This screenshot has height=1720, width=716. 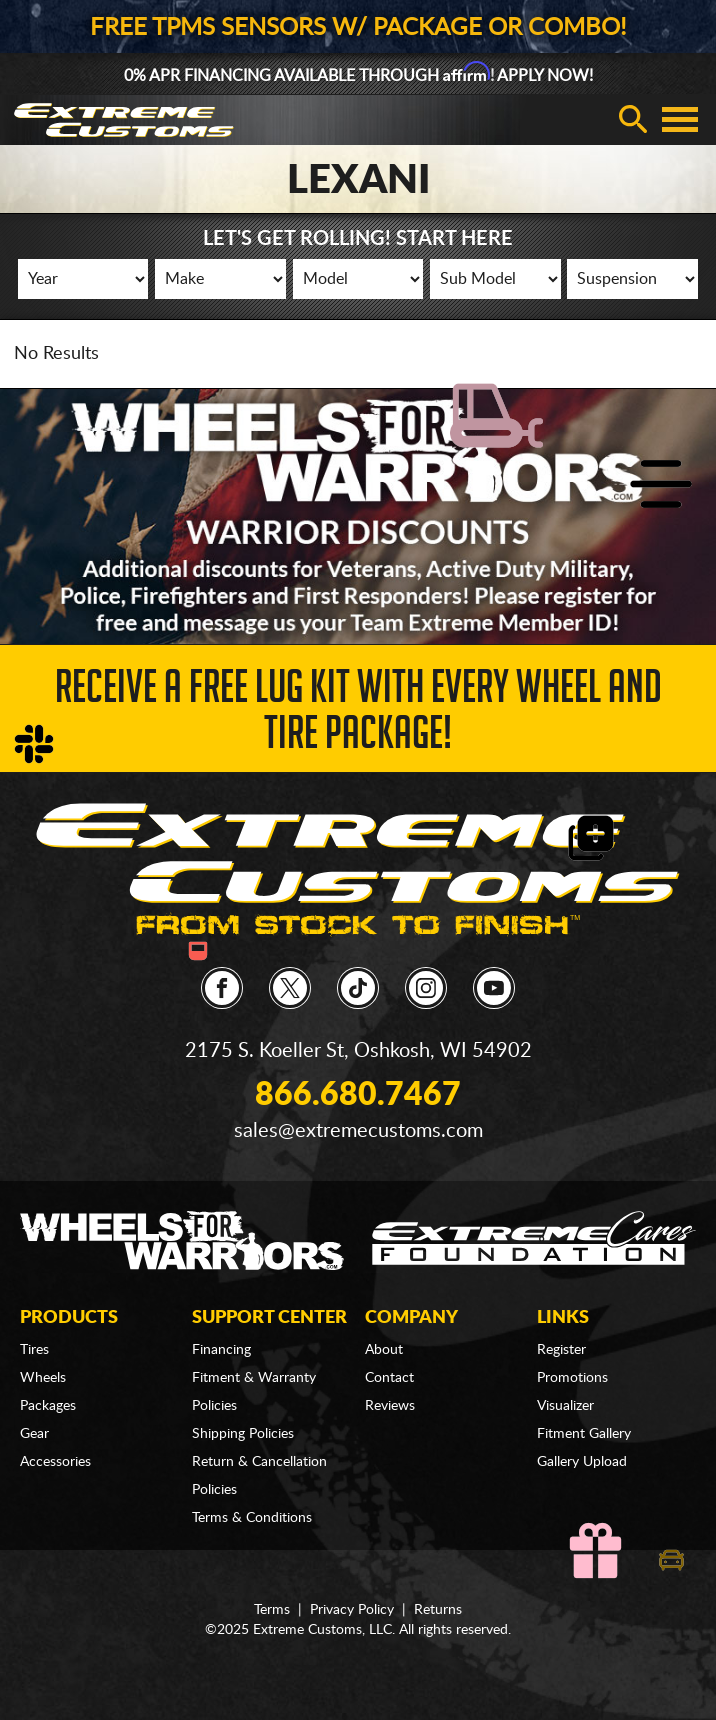 I want to click on access gifts or rewards, so click(x=595, y=1550).